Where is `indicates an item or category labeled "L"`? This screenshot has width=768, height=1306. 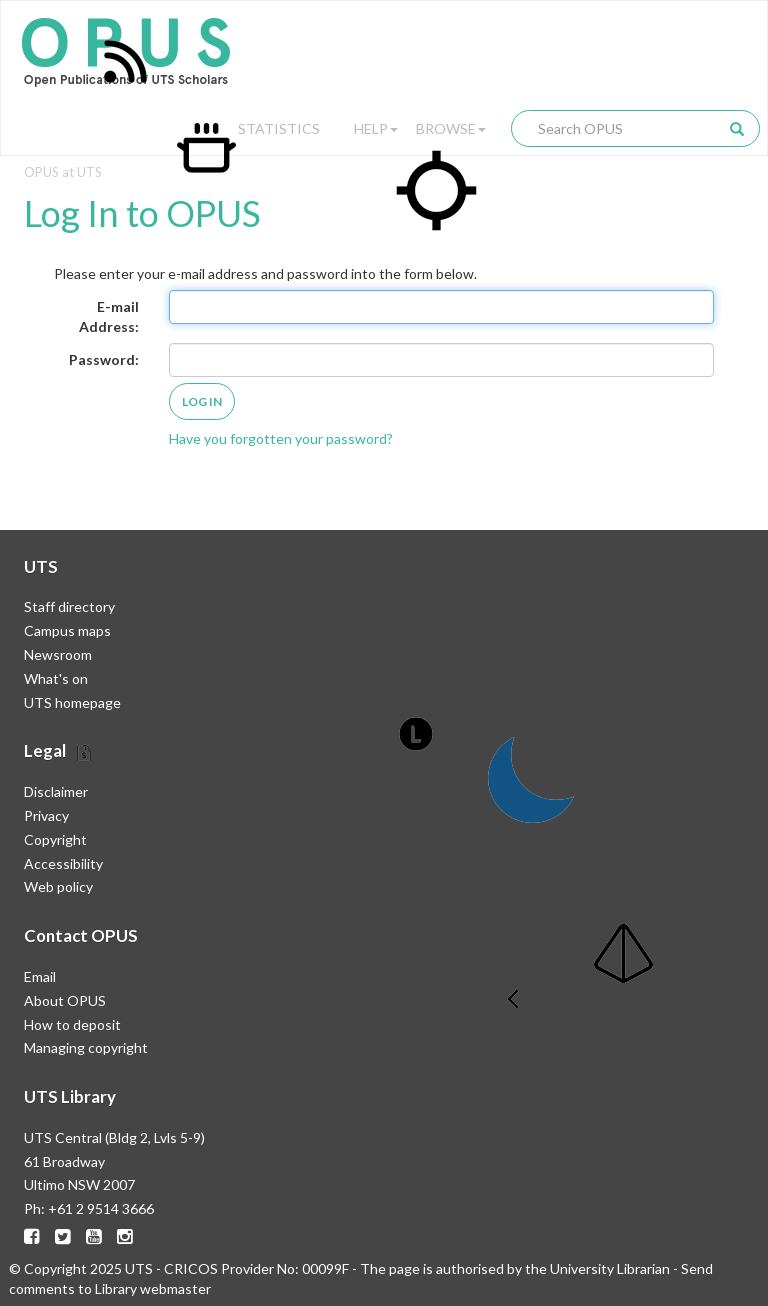
indicates an item or category labeled "L" is located at coordinates (416, 734).